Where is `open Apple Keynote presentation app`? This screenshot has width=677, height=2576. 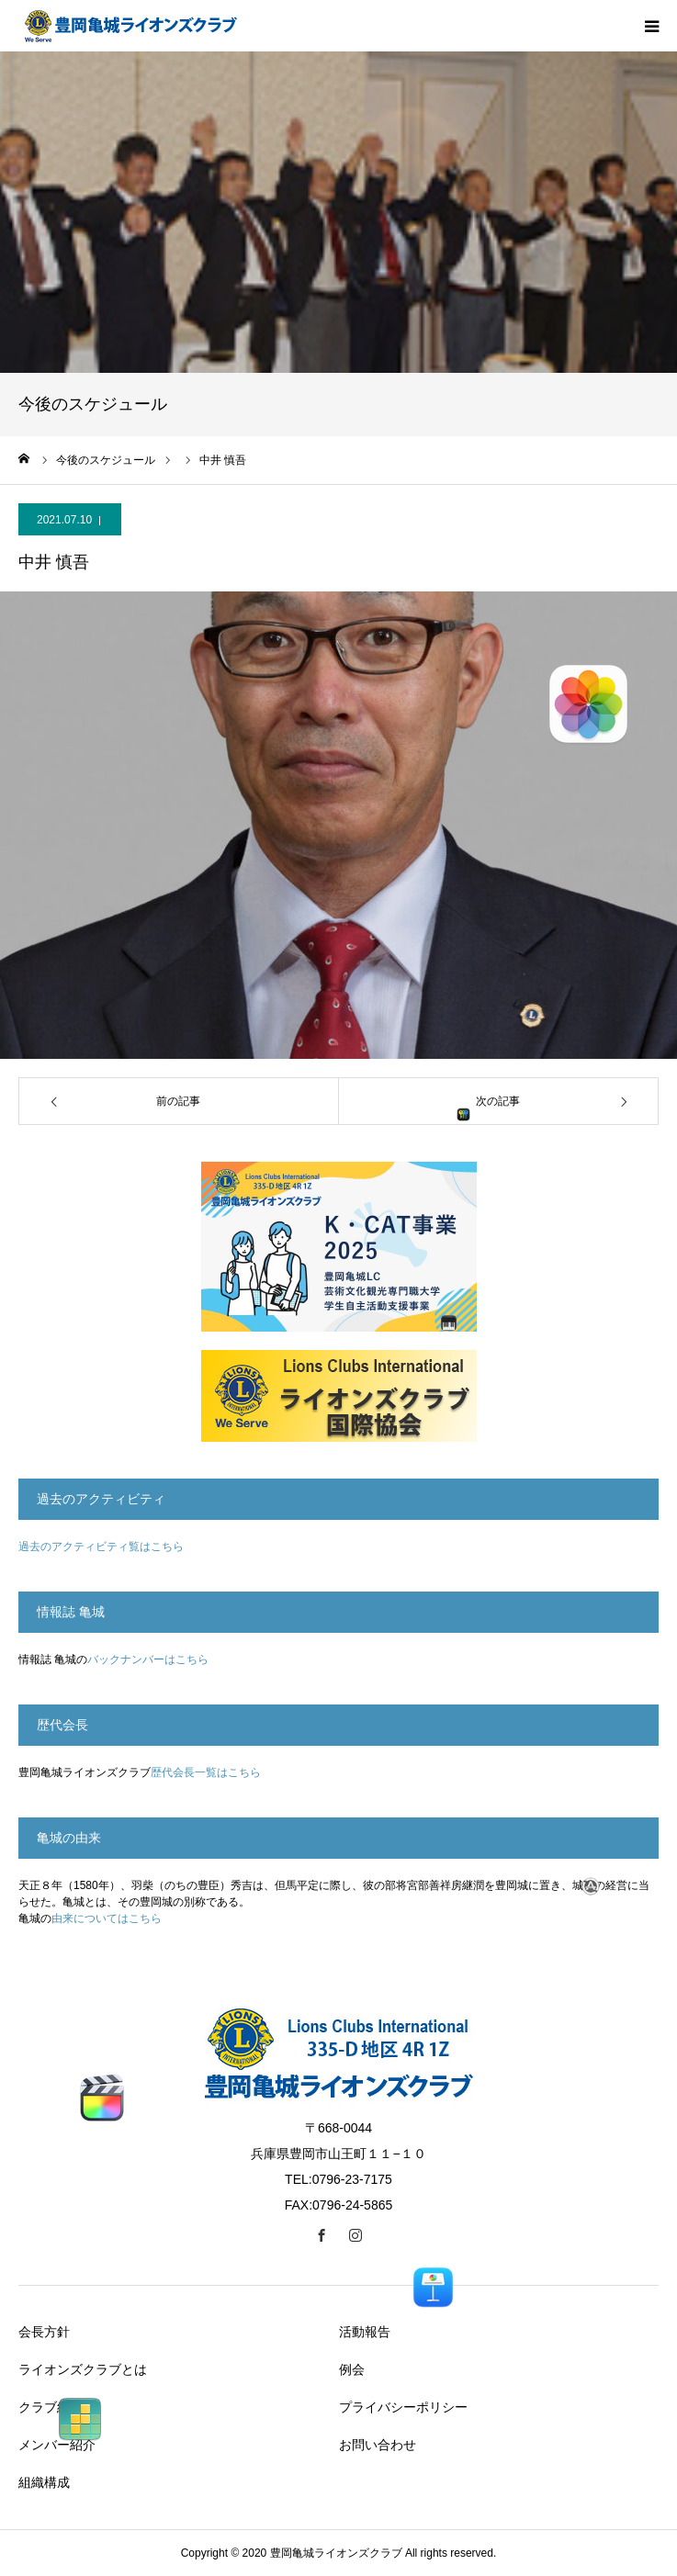 open Apple Keynote presentation app is located at coordinates (433, 2287).